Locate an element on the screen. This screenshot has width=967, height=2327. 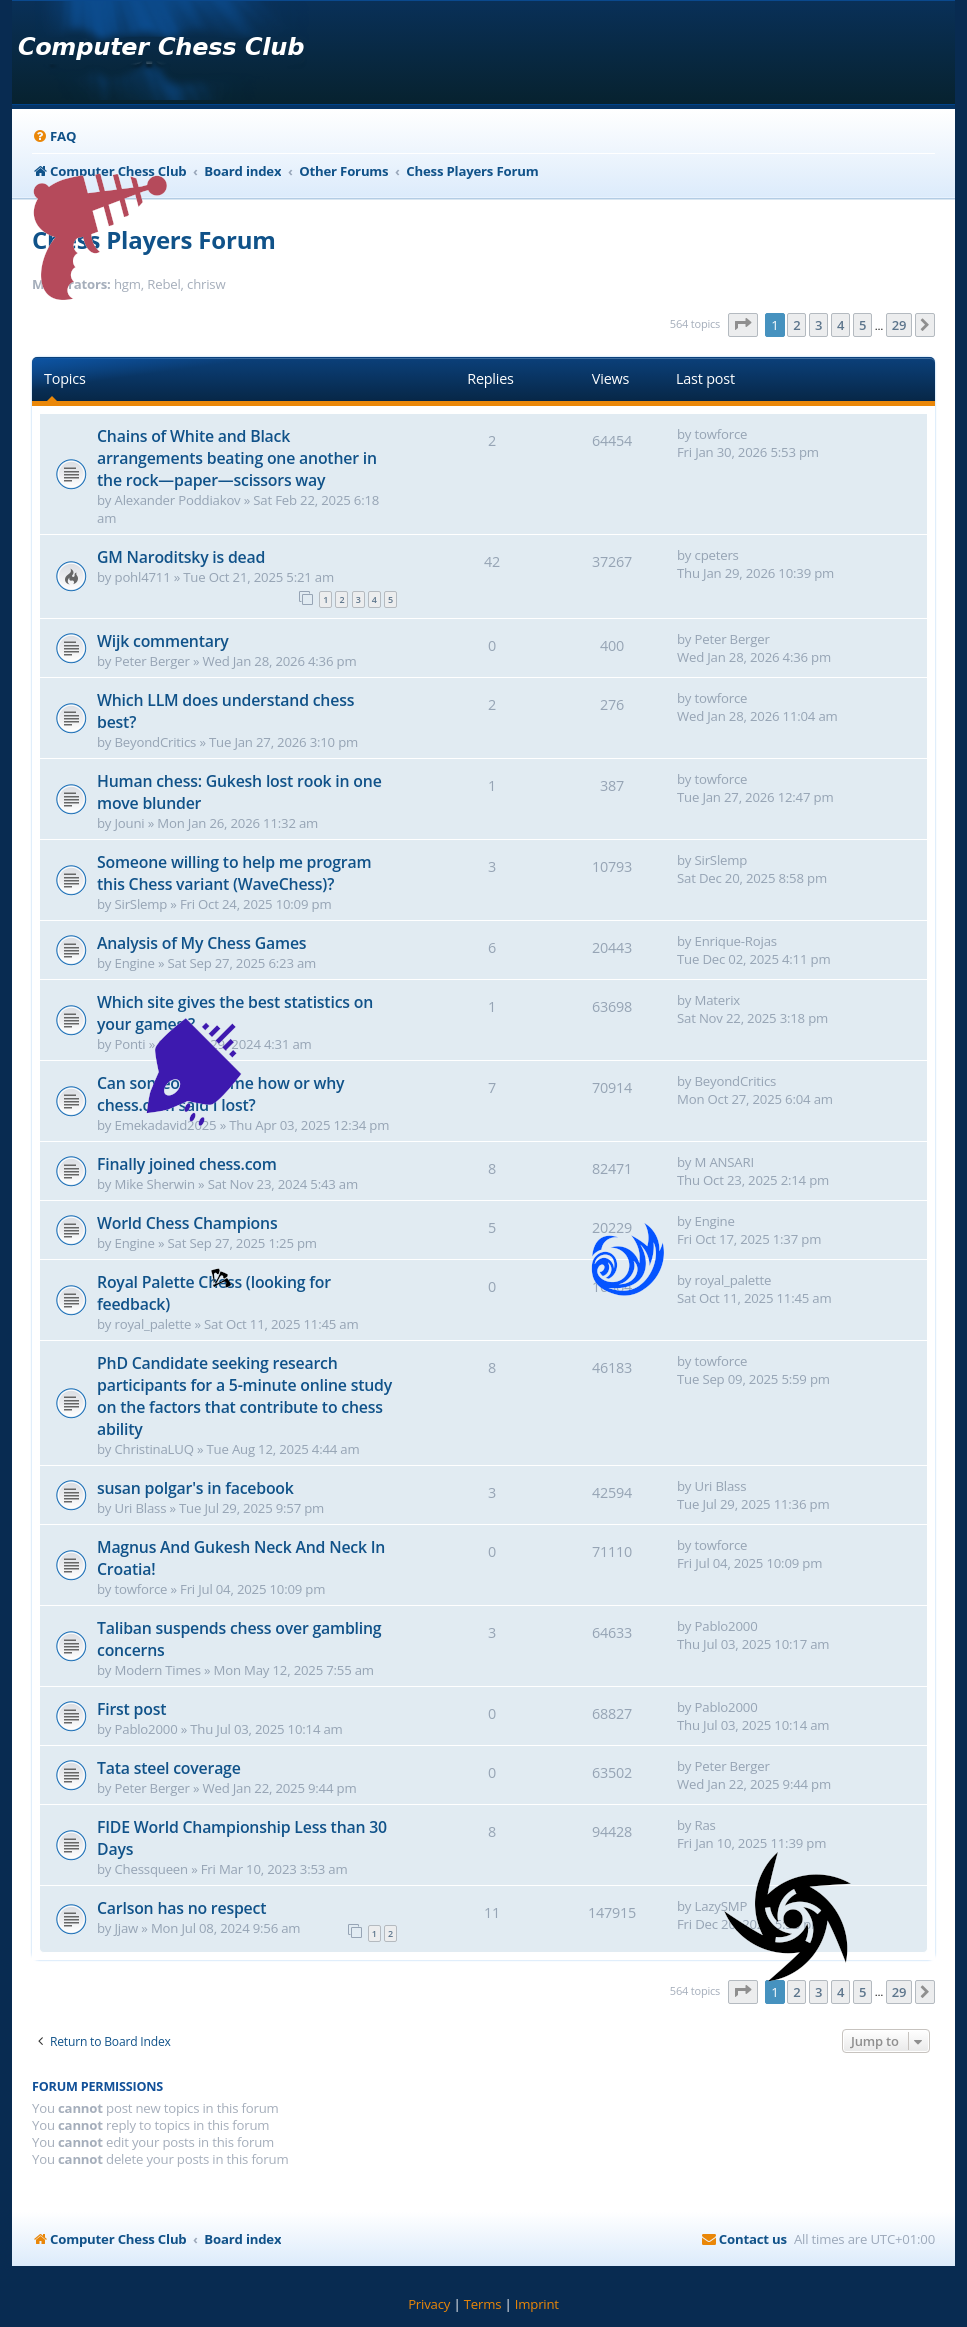
select ray gun weapon in game is located at coordinates (99, 232).